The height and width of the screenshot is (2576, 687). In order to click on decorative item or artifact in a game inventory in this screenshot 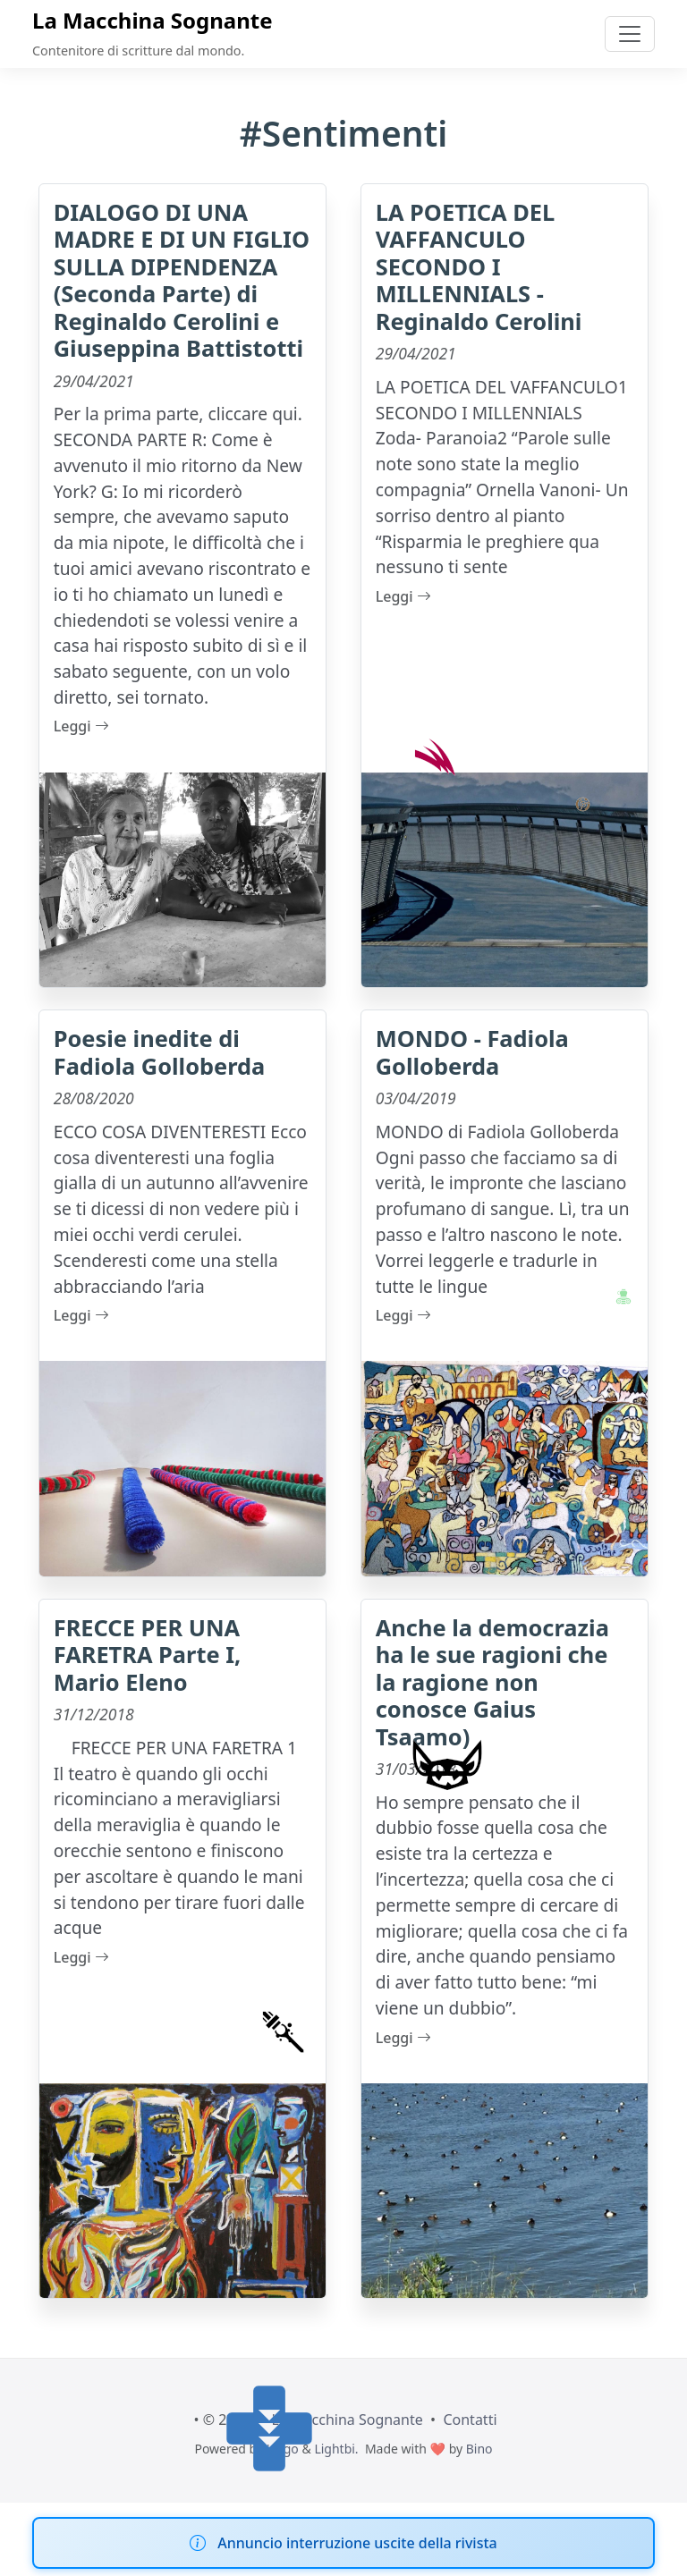, I will do `click(623, 1296)`.